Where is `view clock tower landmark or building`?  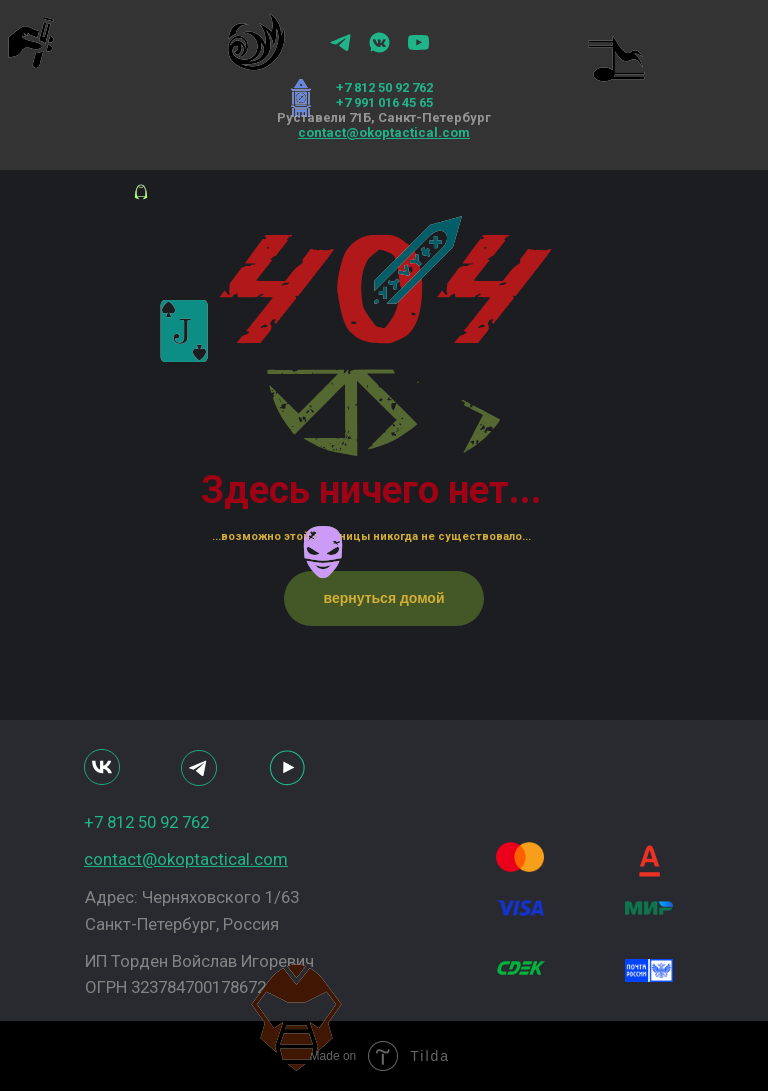 view clock tower landmark or building is located at coordinates (301, 98).